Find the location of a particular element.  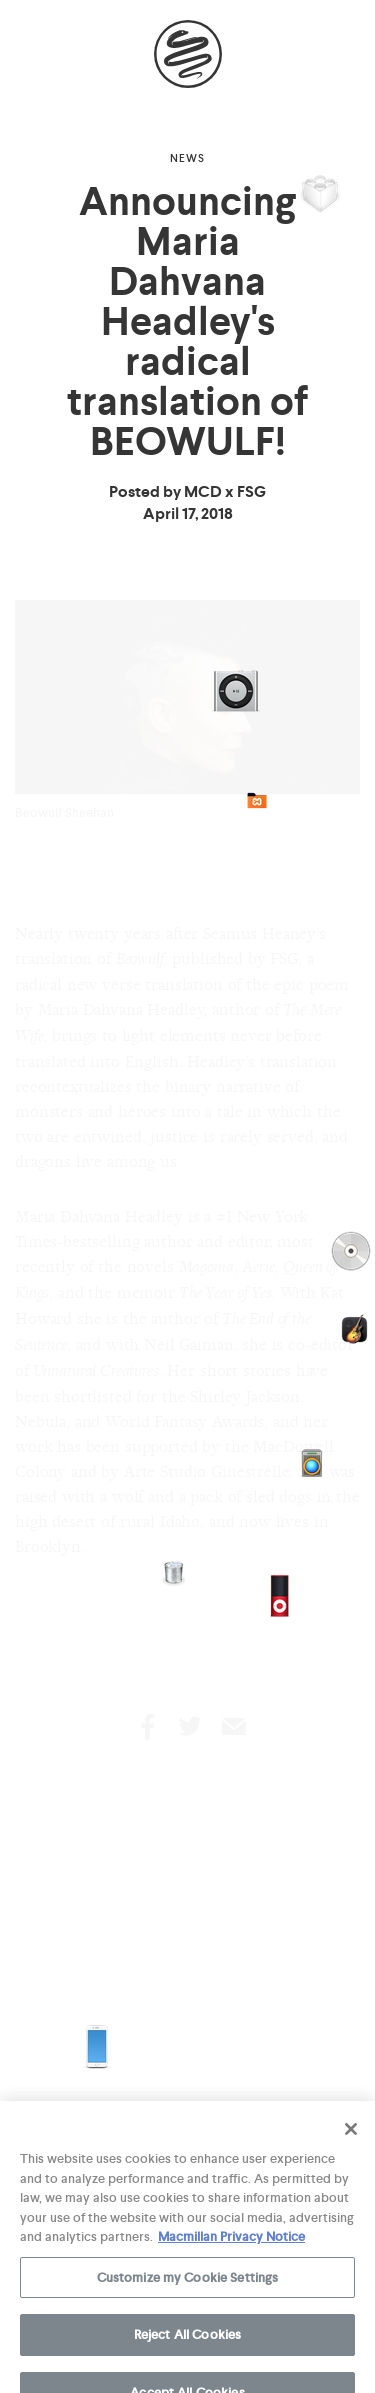

open XAMPP local server files folder is located at coordinates (257, 801).